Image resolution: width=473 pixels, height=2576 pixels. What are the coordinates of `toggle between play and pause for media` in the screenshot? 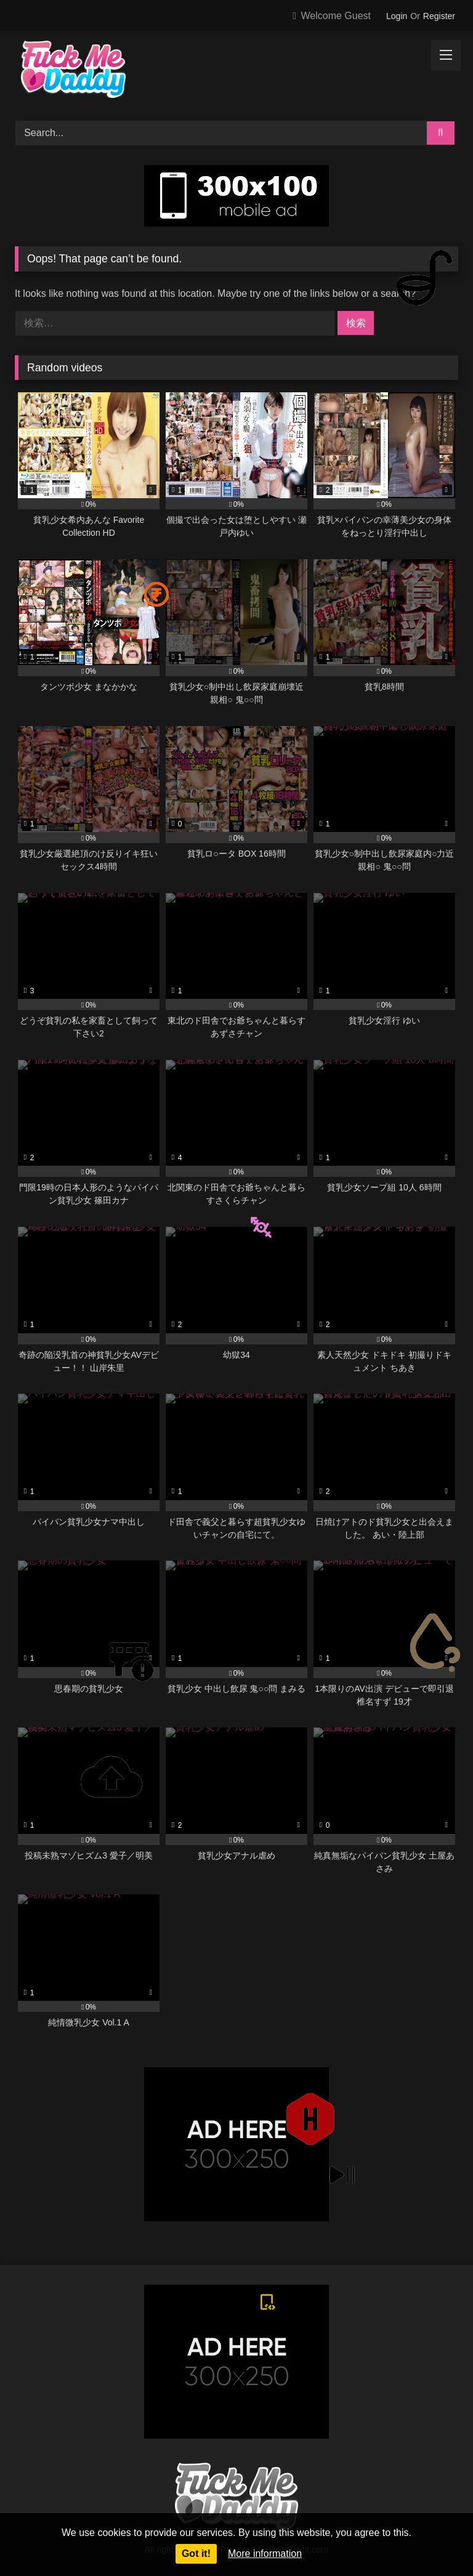 It's located at (342, 2174).